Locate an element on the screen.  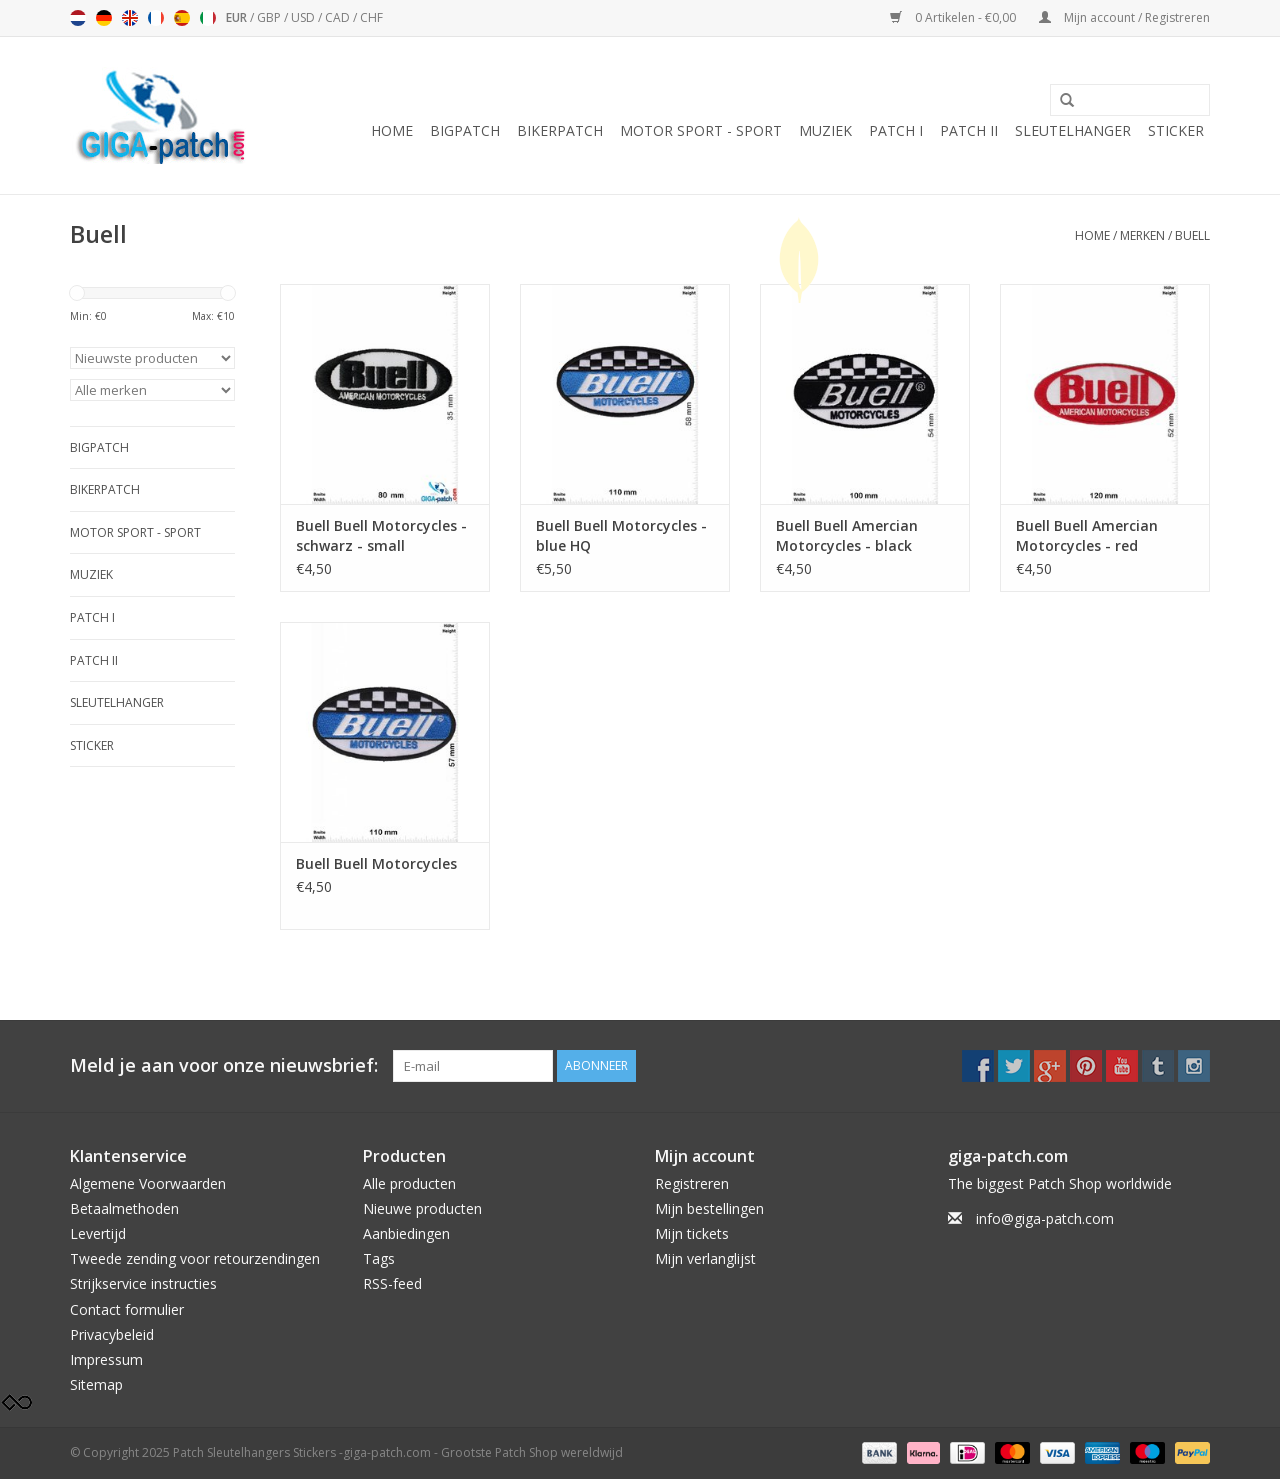
open the Showpad app is located at coordinates (16, 1402).